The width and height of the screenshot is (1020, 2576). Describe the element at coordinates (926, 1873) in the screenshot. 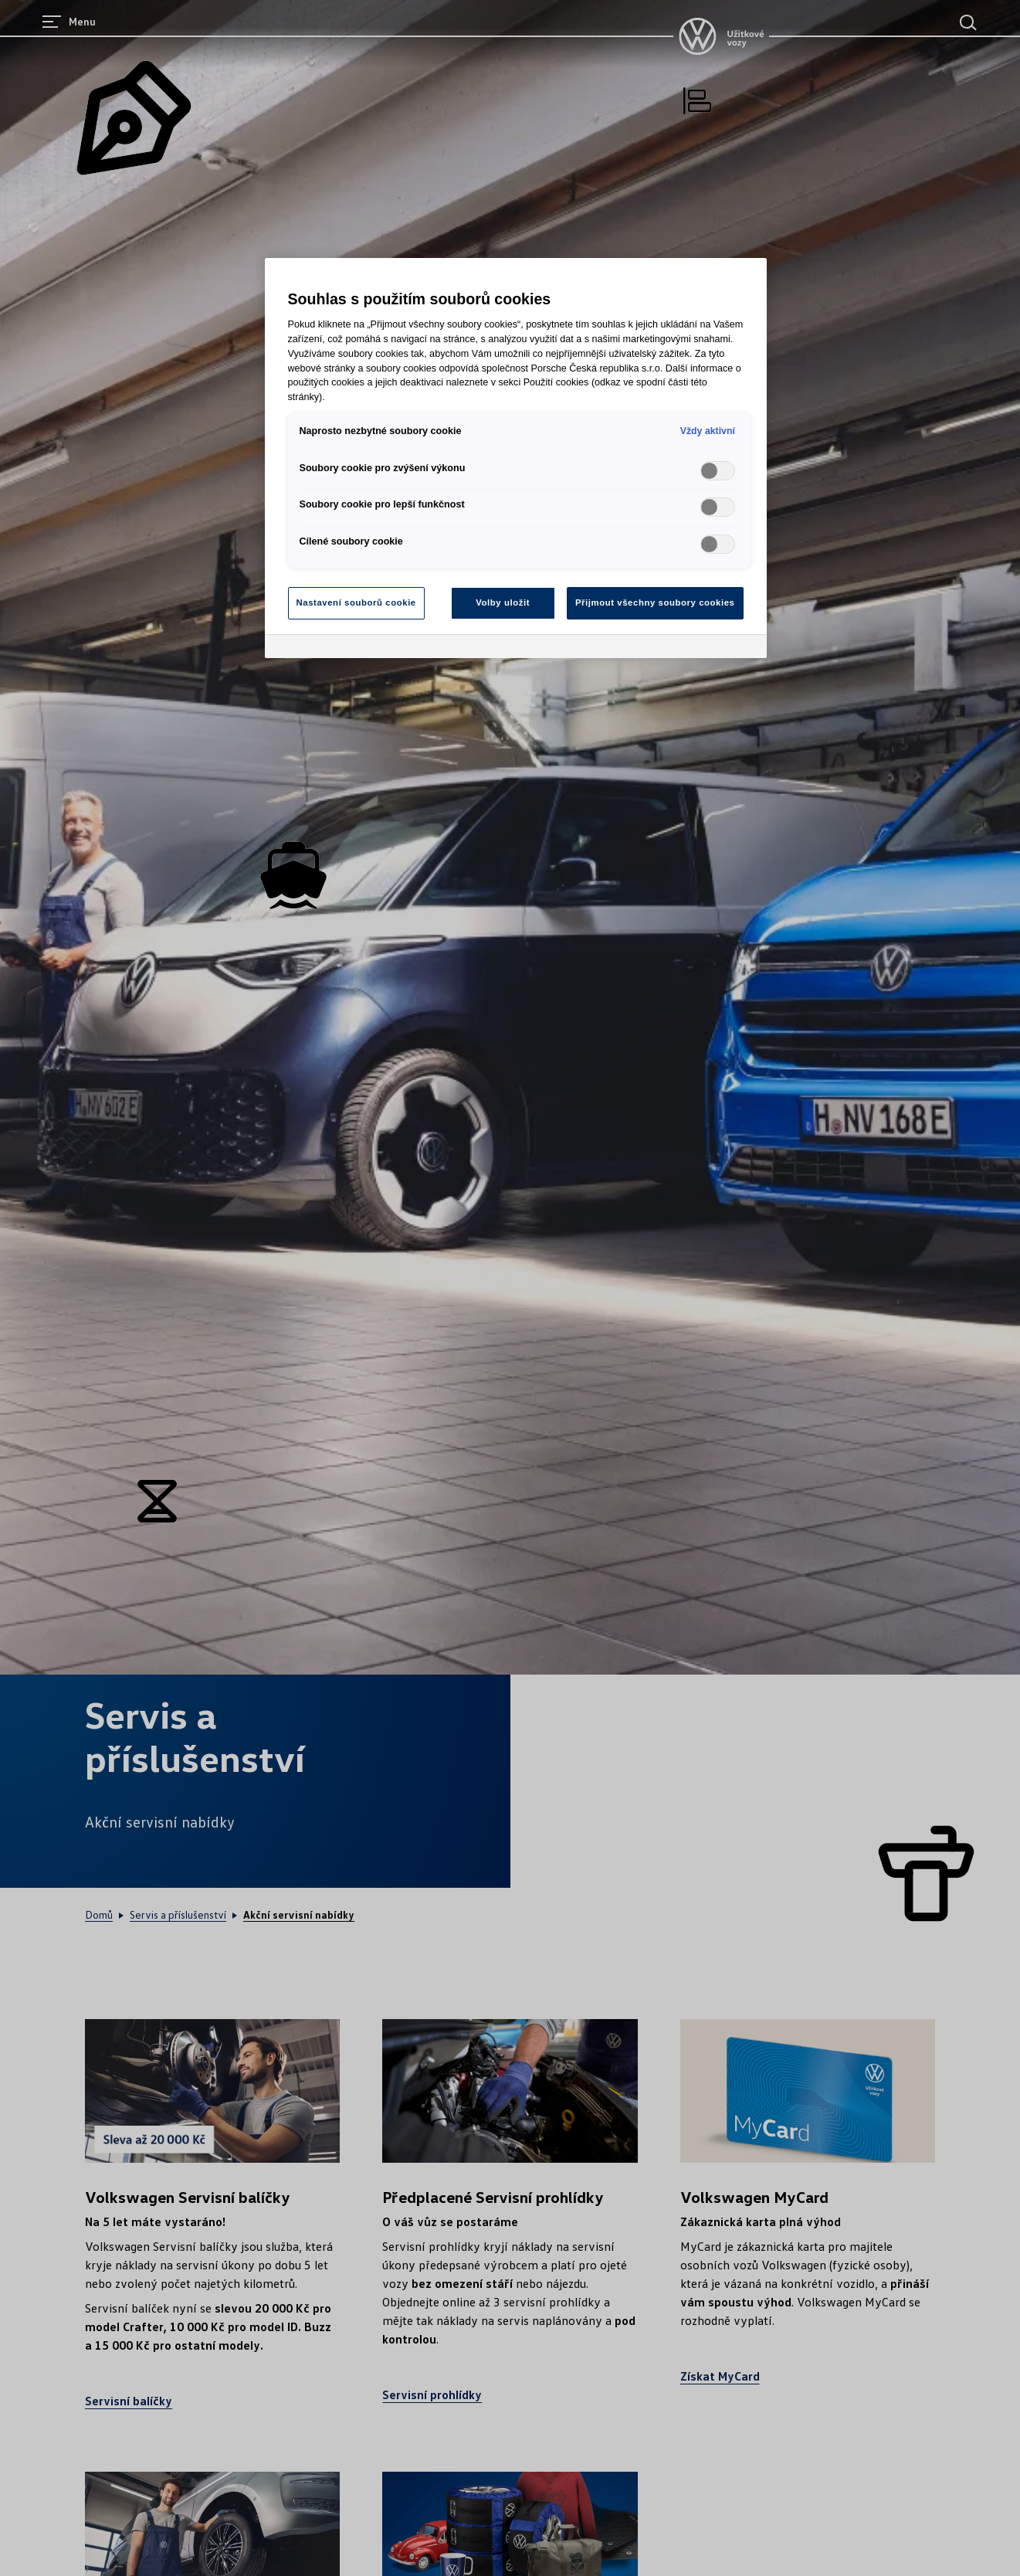

I see `access presentation or speaker mode` at that location.